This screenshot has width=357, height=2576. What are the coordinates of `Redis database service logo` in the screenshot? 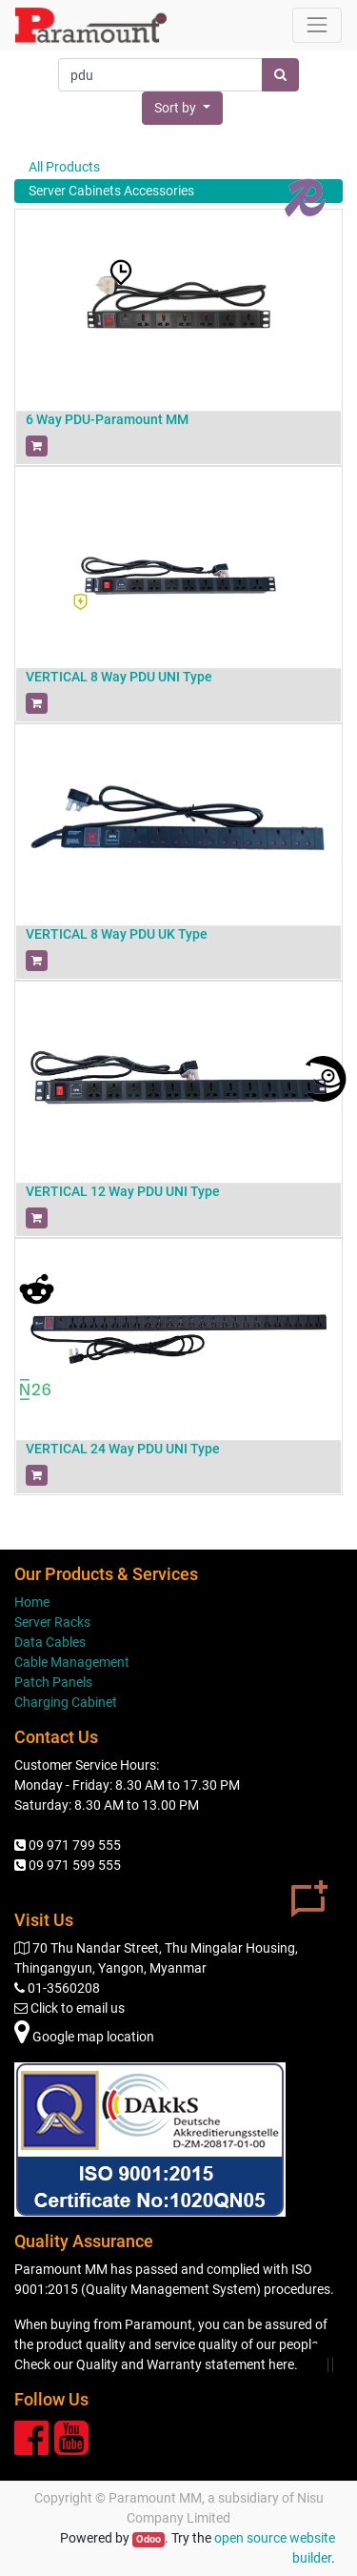 It's located at (305, 197).